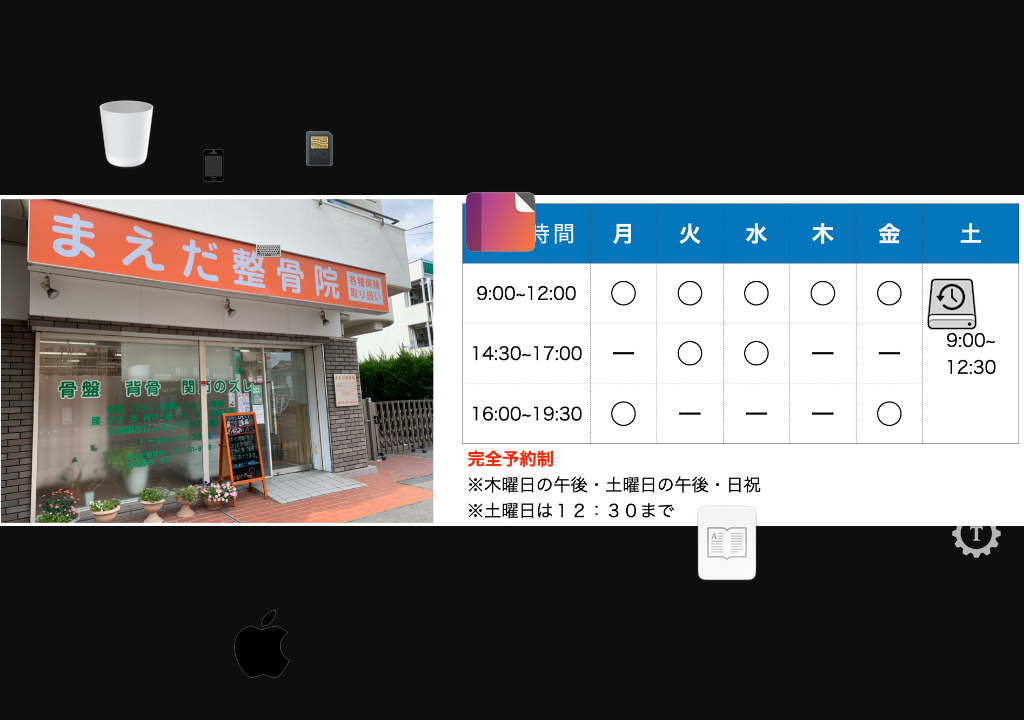  I want to click on a mobipocket ebook file, so click(727, 543).